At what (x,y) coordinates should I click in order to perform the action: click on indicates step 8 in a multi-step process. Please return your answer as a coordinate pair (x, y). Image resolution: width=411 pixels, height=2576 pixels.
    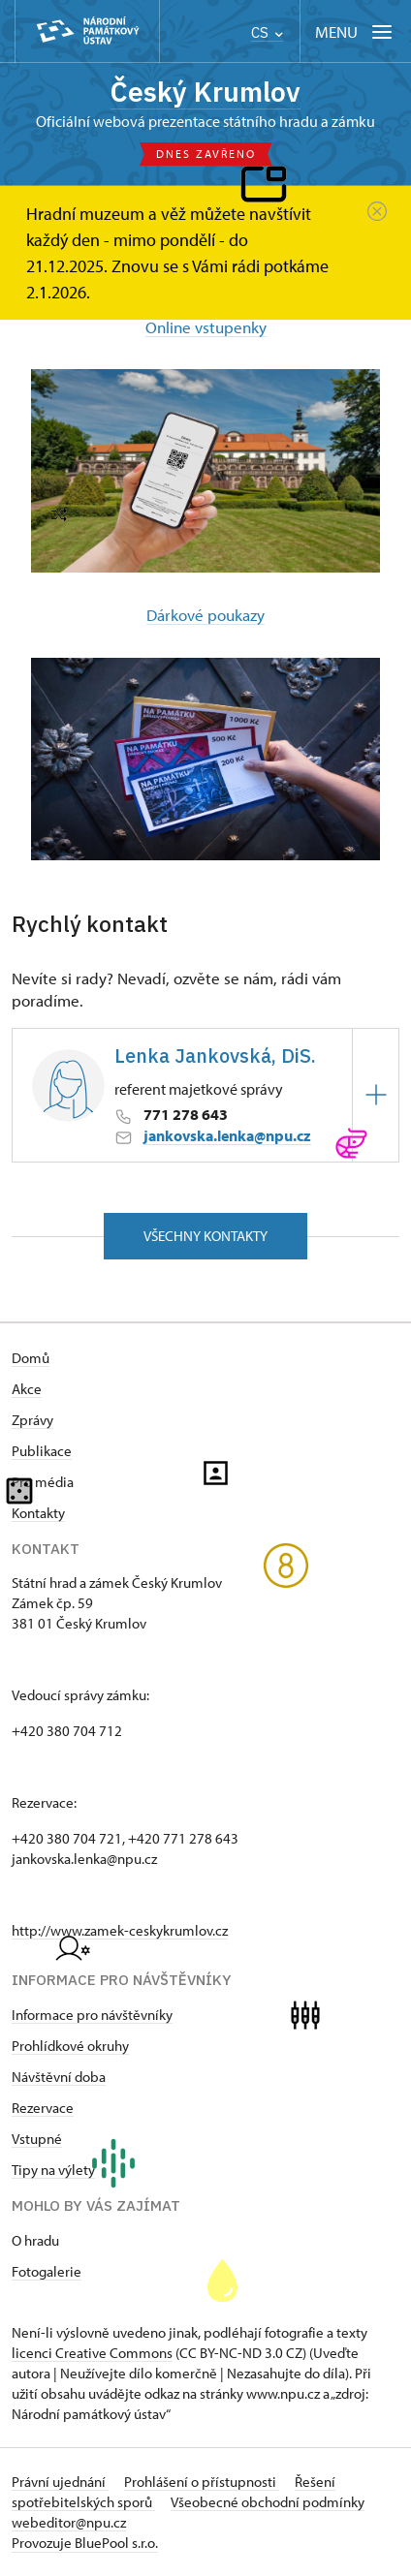
    Looking at the image, I should click on (286, 1566).